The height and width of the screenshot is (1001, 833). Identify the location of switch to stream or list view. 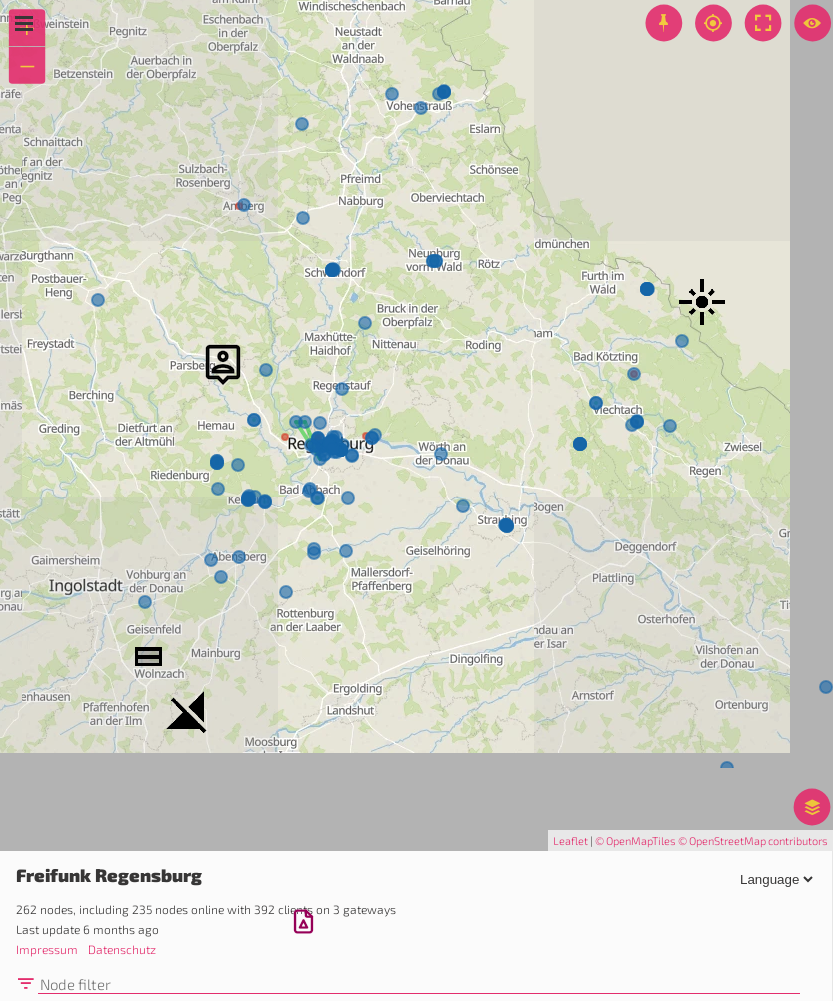
(148, 657).